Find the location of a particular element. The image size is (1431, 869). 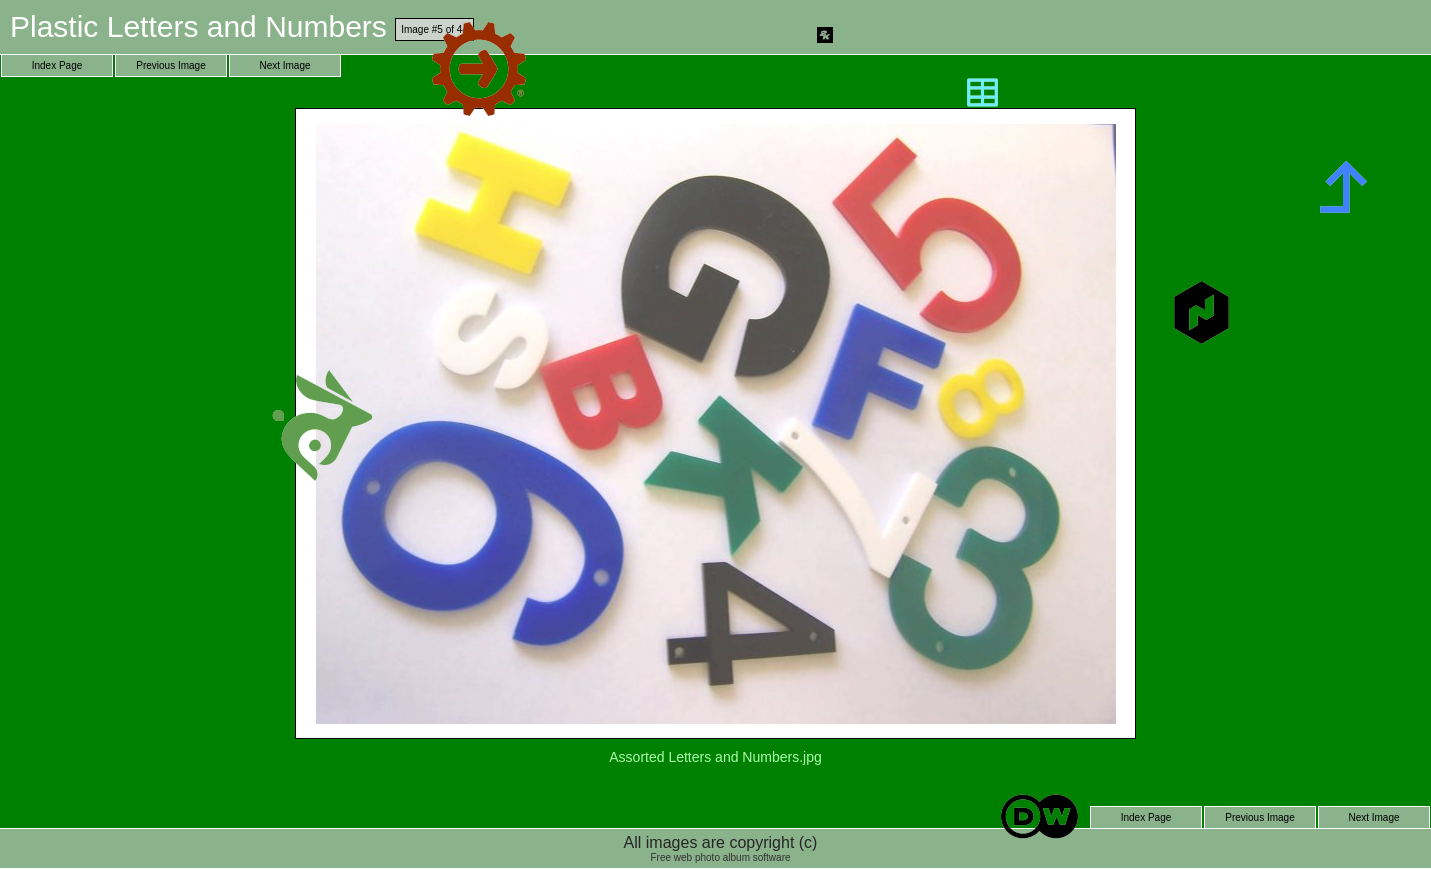

bunny.net logo is located at coordinates (322, 425).